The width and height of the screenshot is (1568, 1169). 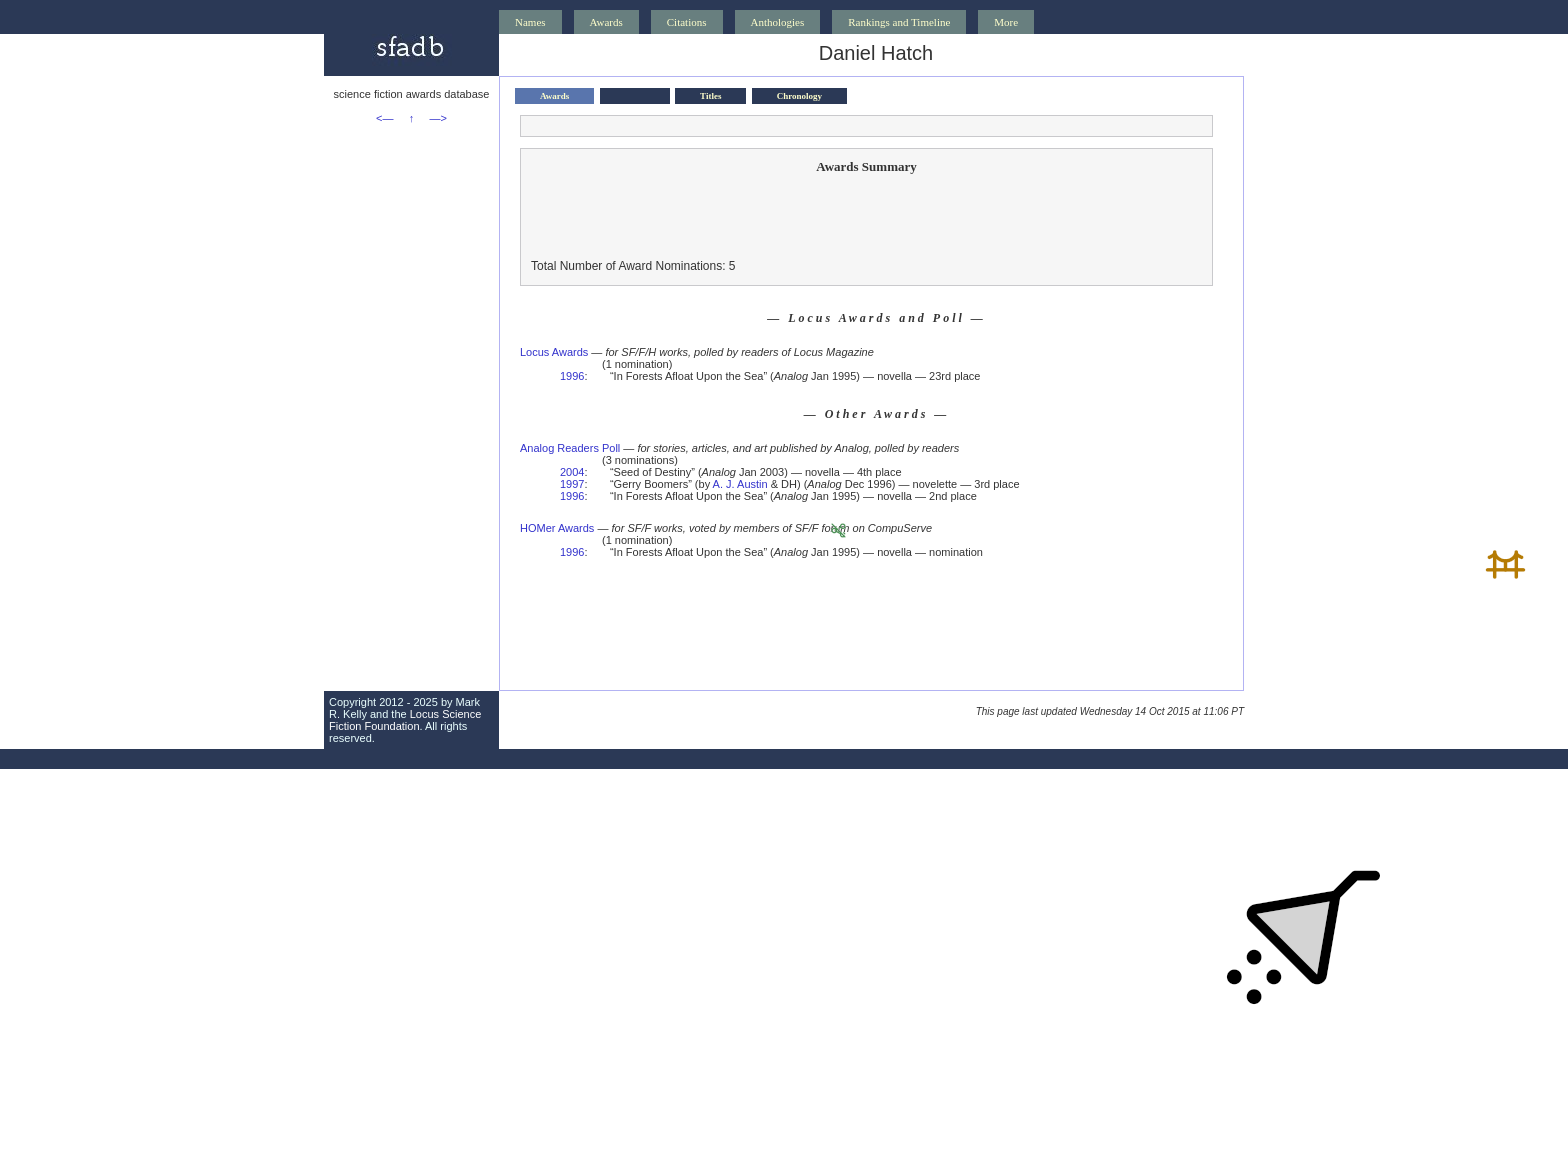 What do you see at coordinates (1301, 930) in the screenshot?
I see `filter or sort content` at bounding box center [1301, 930].